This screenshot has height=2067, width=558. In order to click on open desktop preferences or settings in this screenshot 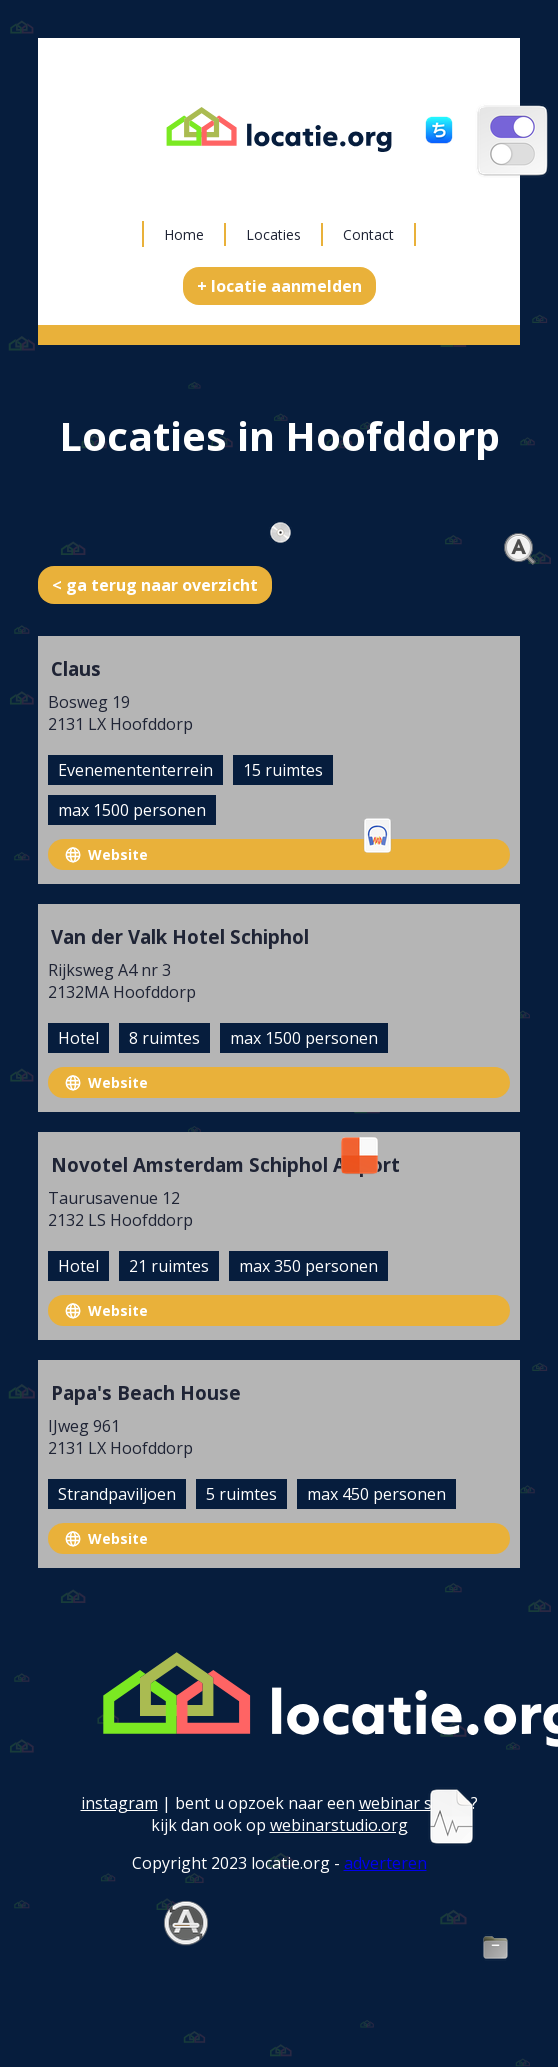, I will do `click(512, 140)`.